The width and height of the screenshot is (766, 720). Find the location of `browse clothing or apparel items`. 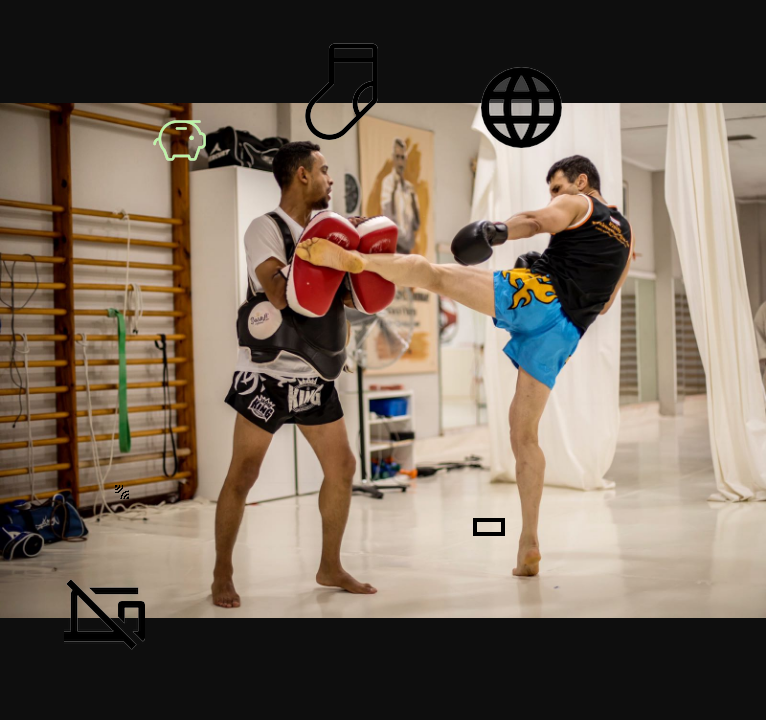

browse clothing or apparel items is located at coordinates (345, 90).